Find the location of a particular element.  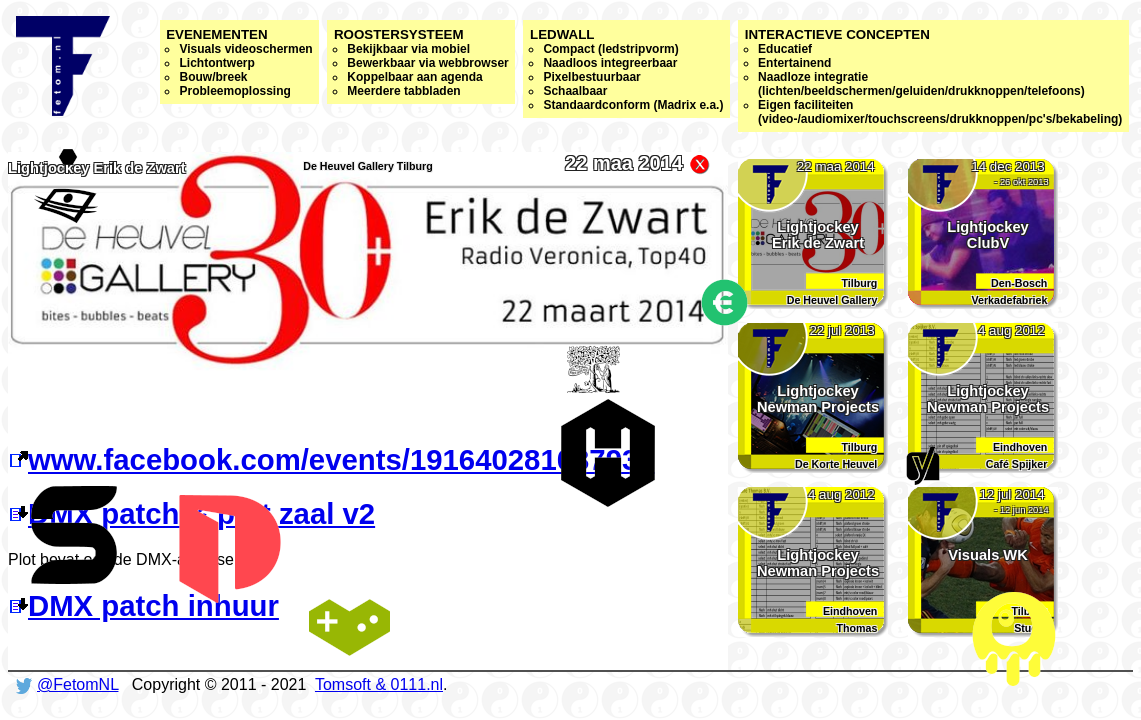

Scrutinizer CI logo is located at coordinates (74, 535).